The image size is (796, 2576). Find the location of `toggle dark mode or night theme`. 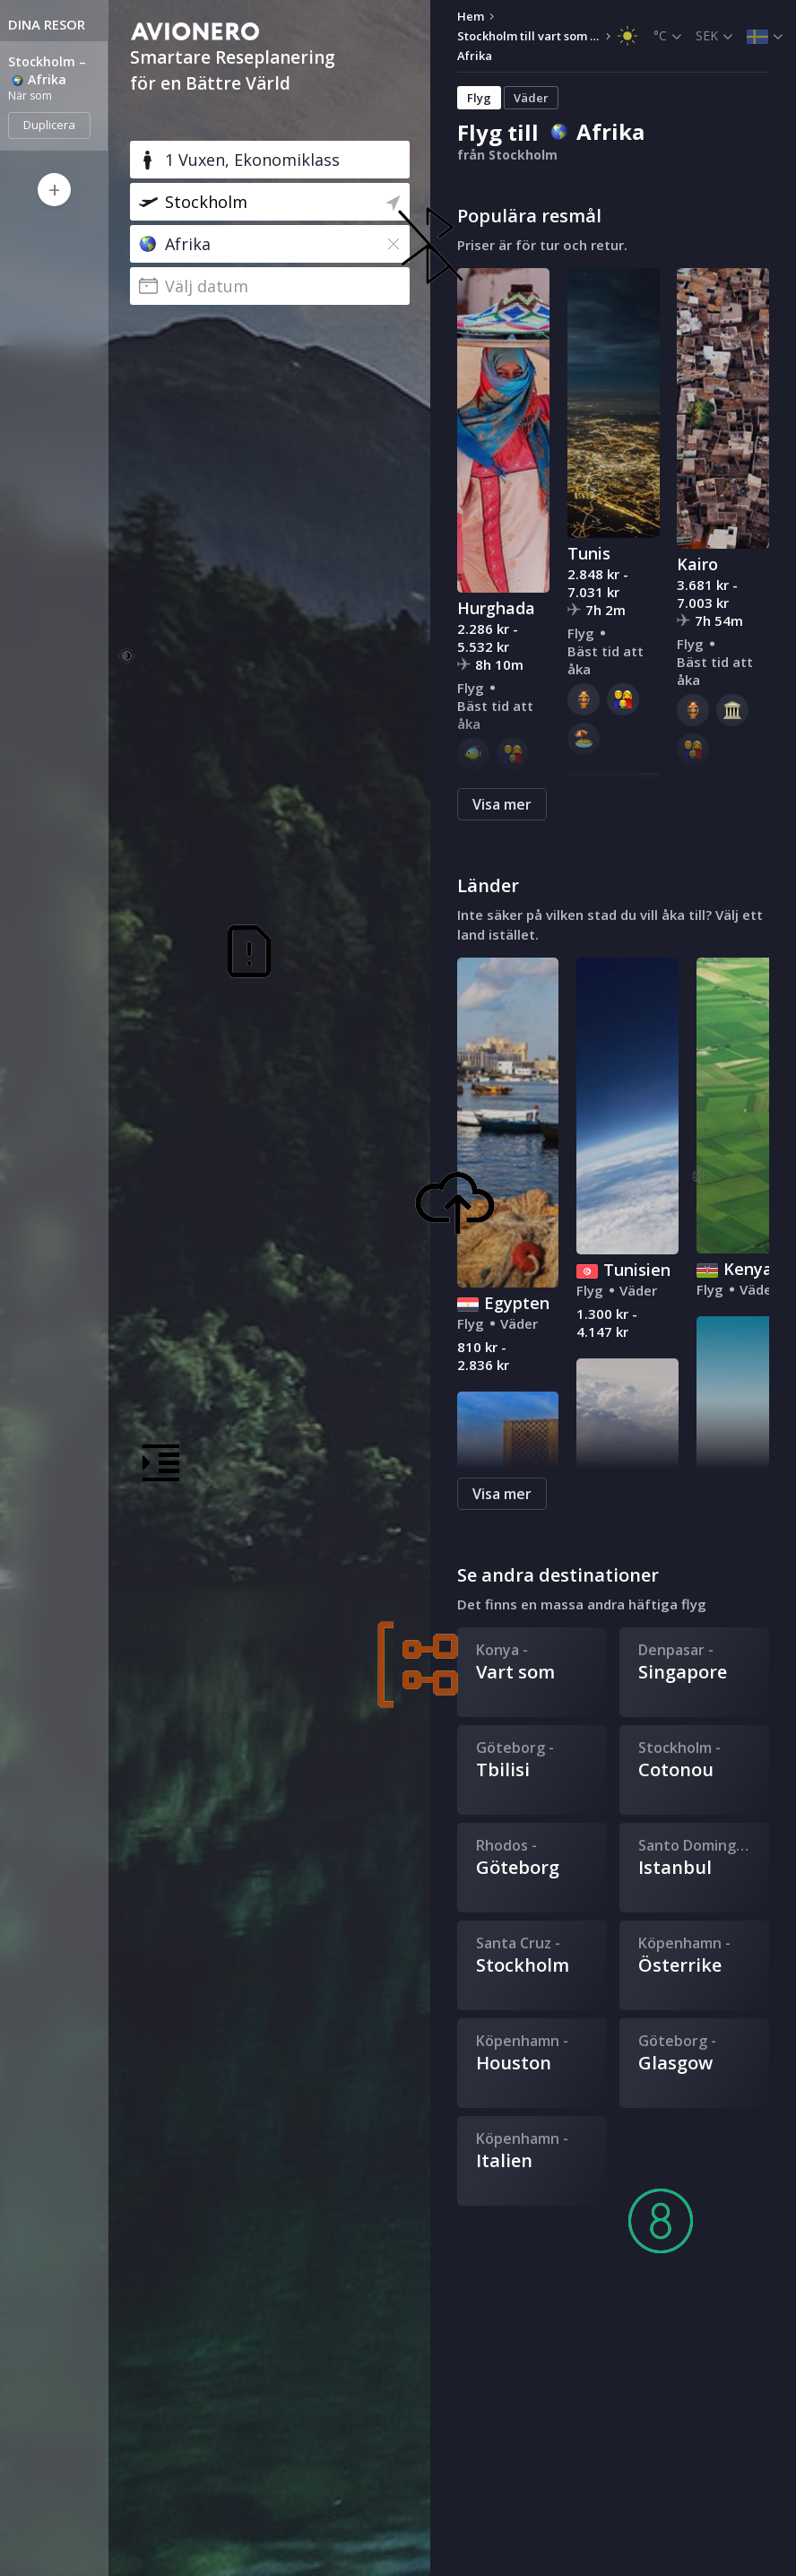

toggle dark mode or night theme is located at coordinates (126, 655).